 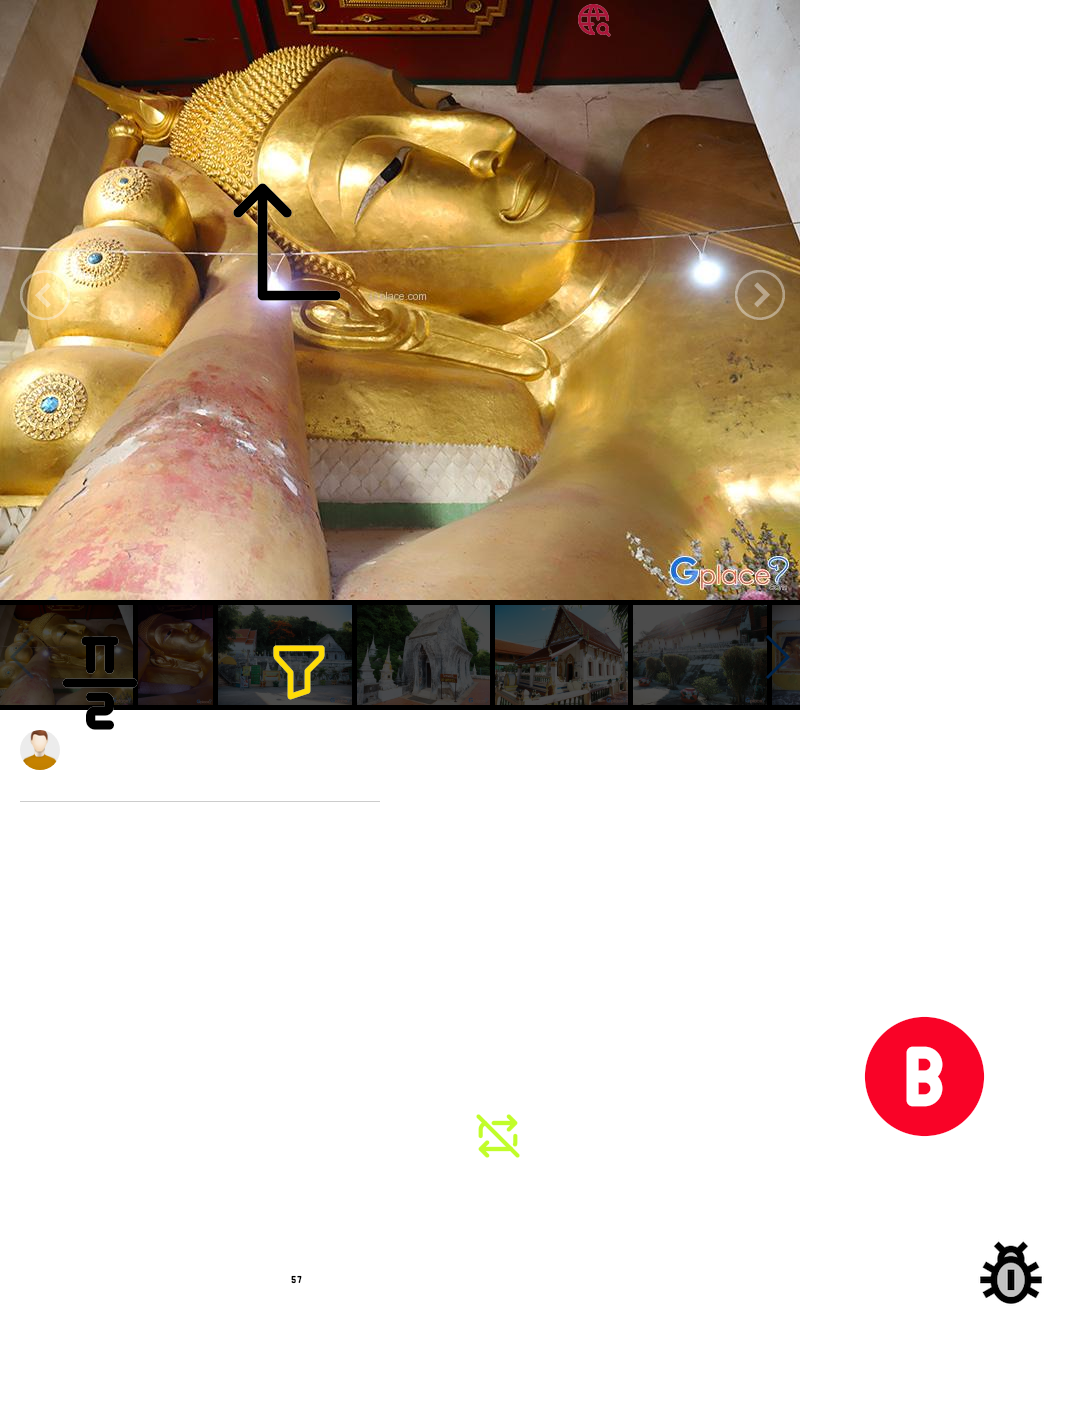 I want to click on find pest control services nearby, so click(x=1011, y=1273).